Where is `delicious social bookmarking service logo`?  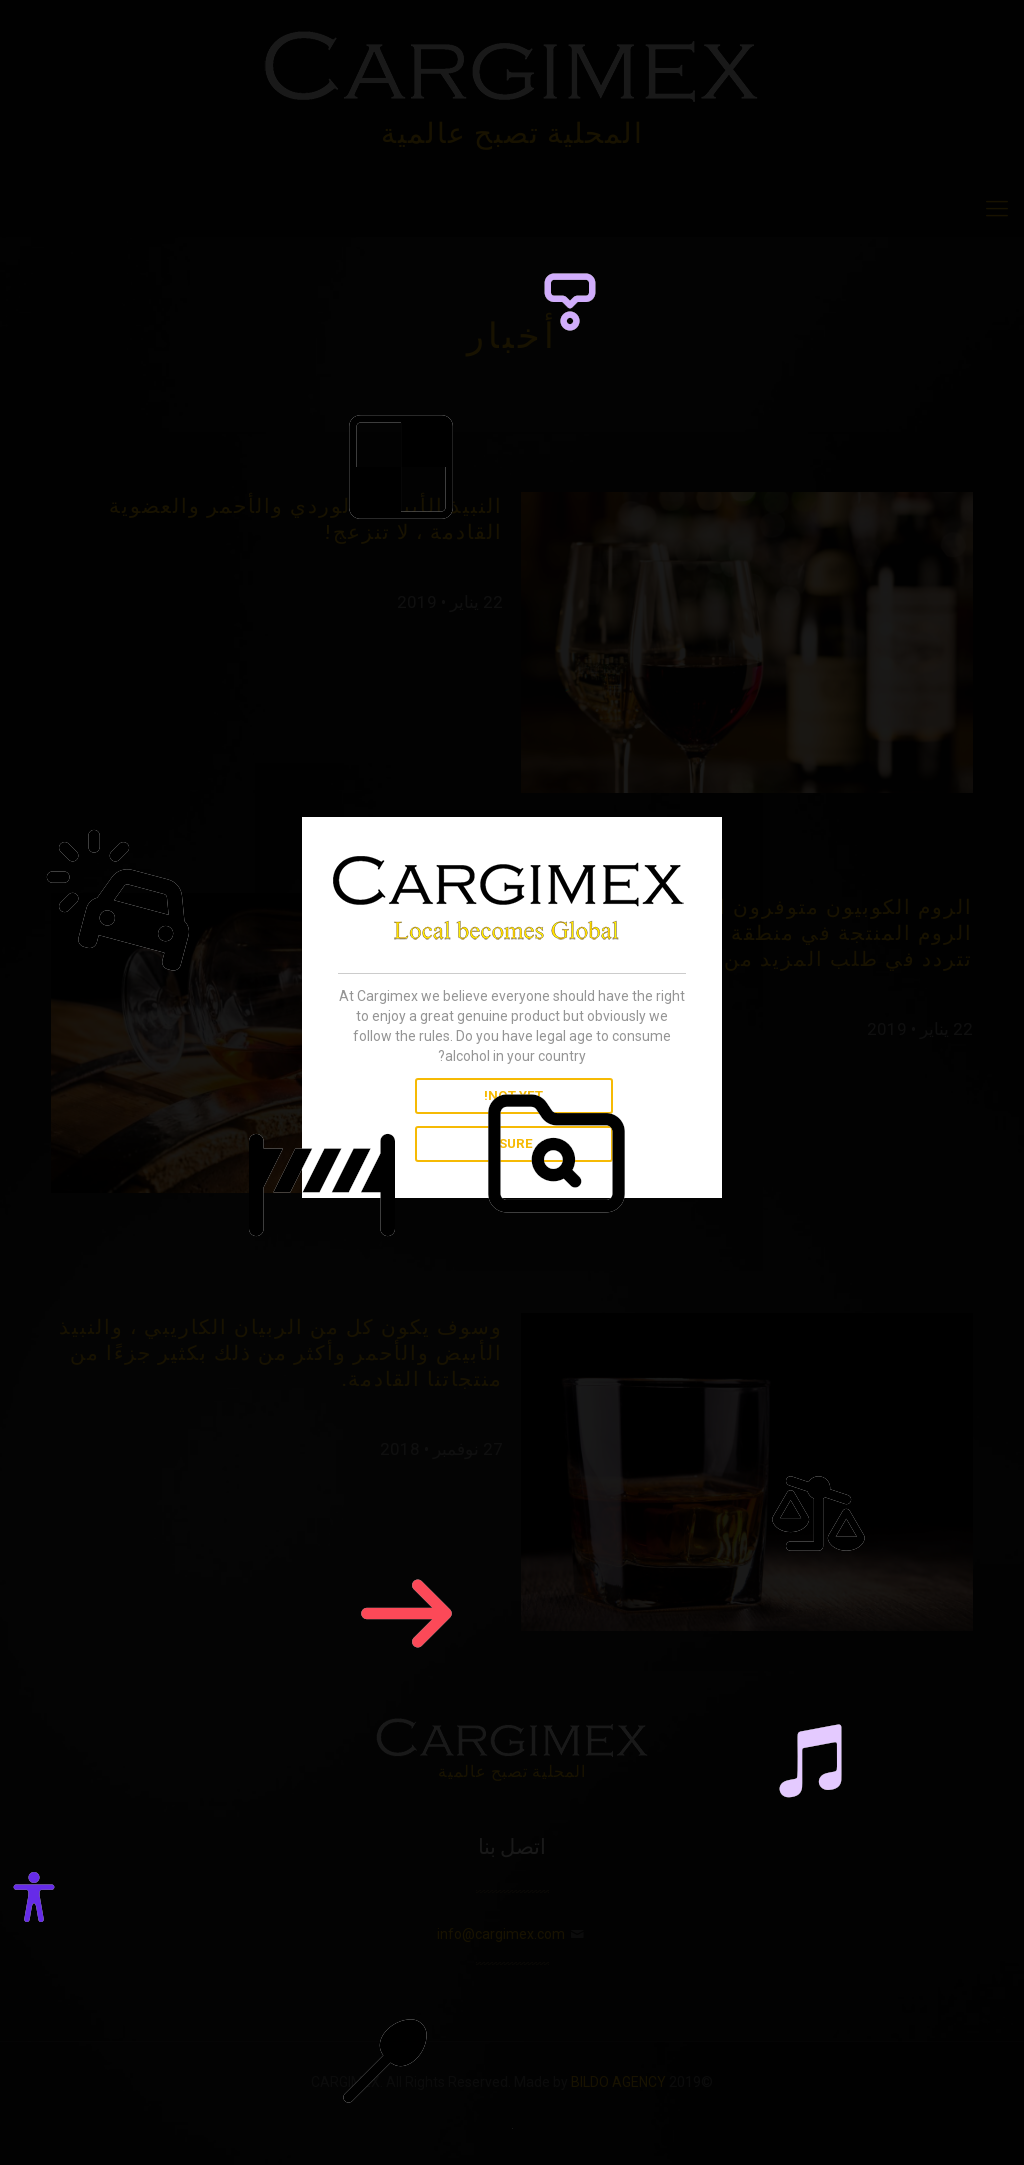 delicious social bookmarking service logo is located at coordinates (401, 467).